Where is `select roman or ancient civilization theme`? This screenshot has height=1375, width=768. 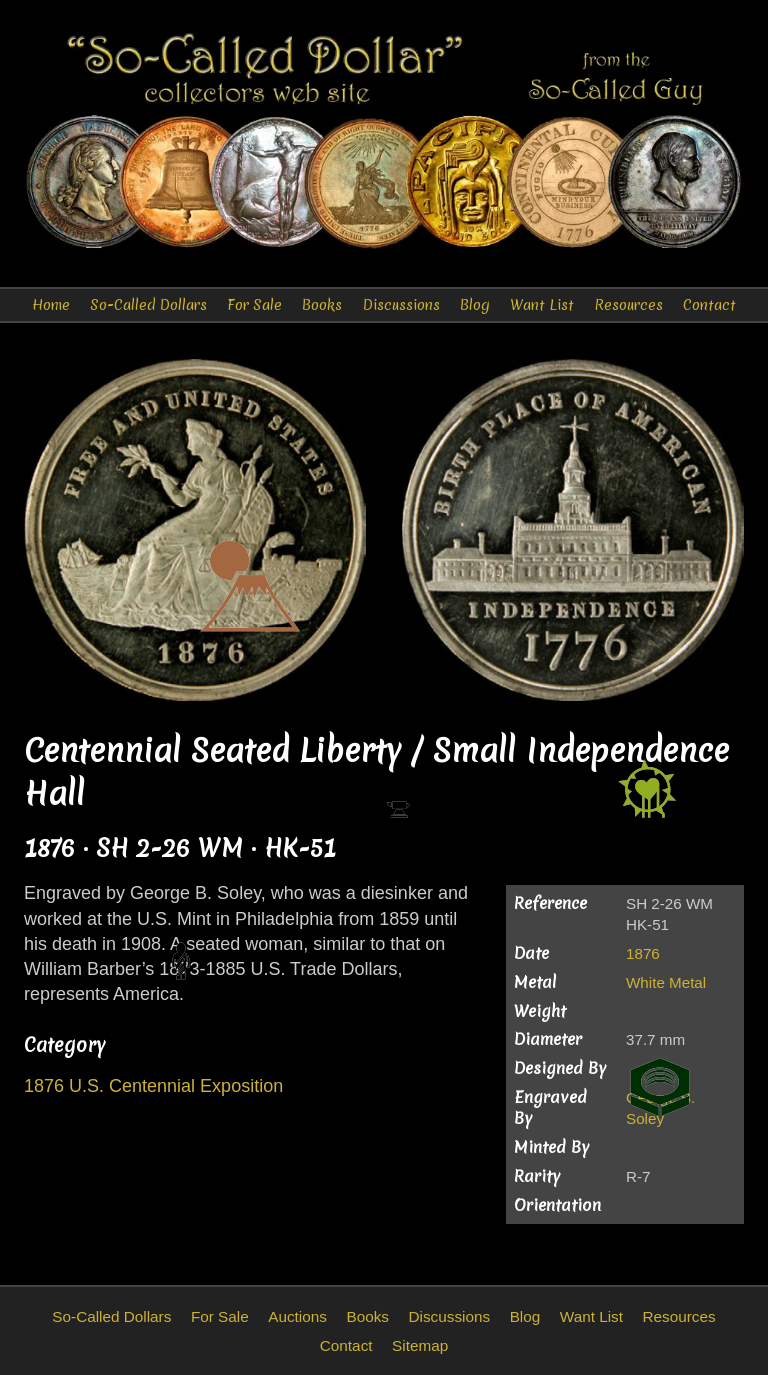
select roman or ancient civilization theme is located at coordinates (181, 961).